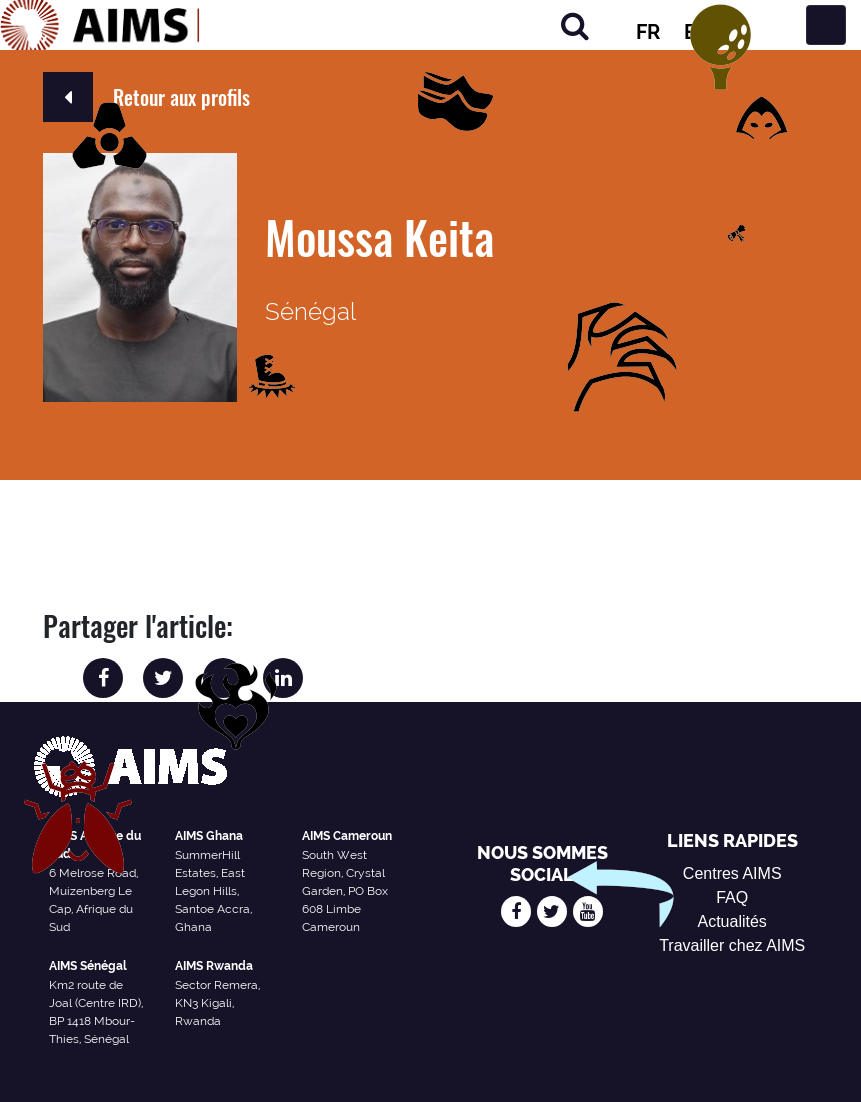 The height and width of the screenshot is (1102, 861). Describe the element at coordinates (272, 377) in the screenshot. I see `perform a stomp or ground attack` at that location.